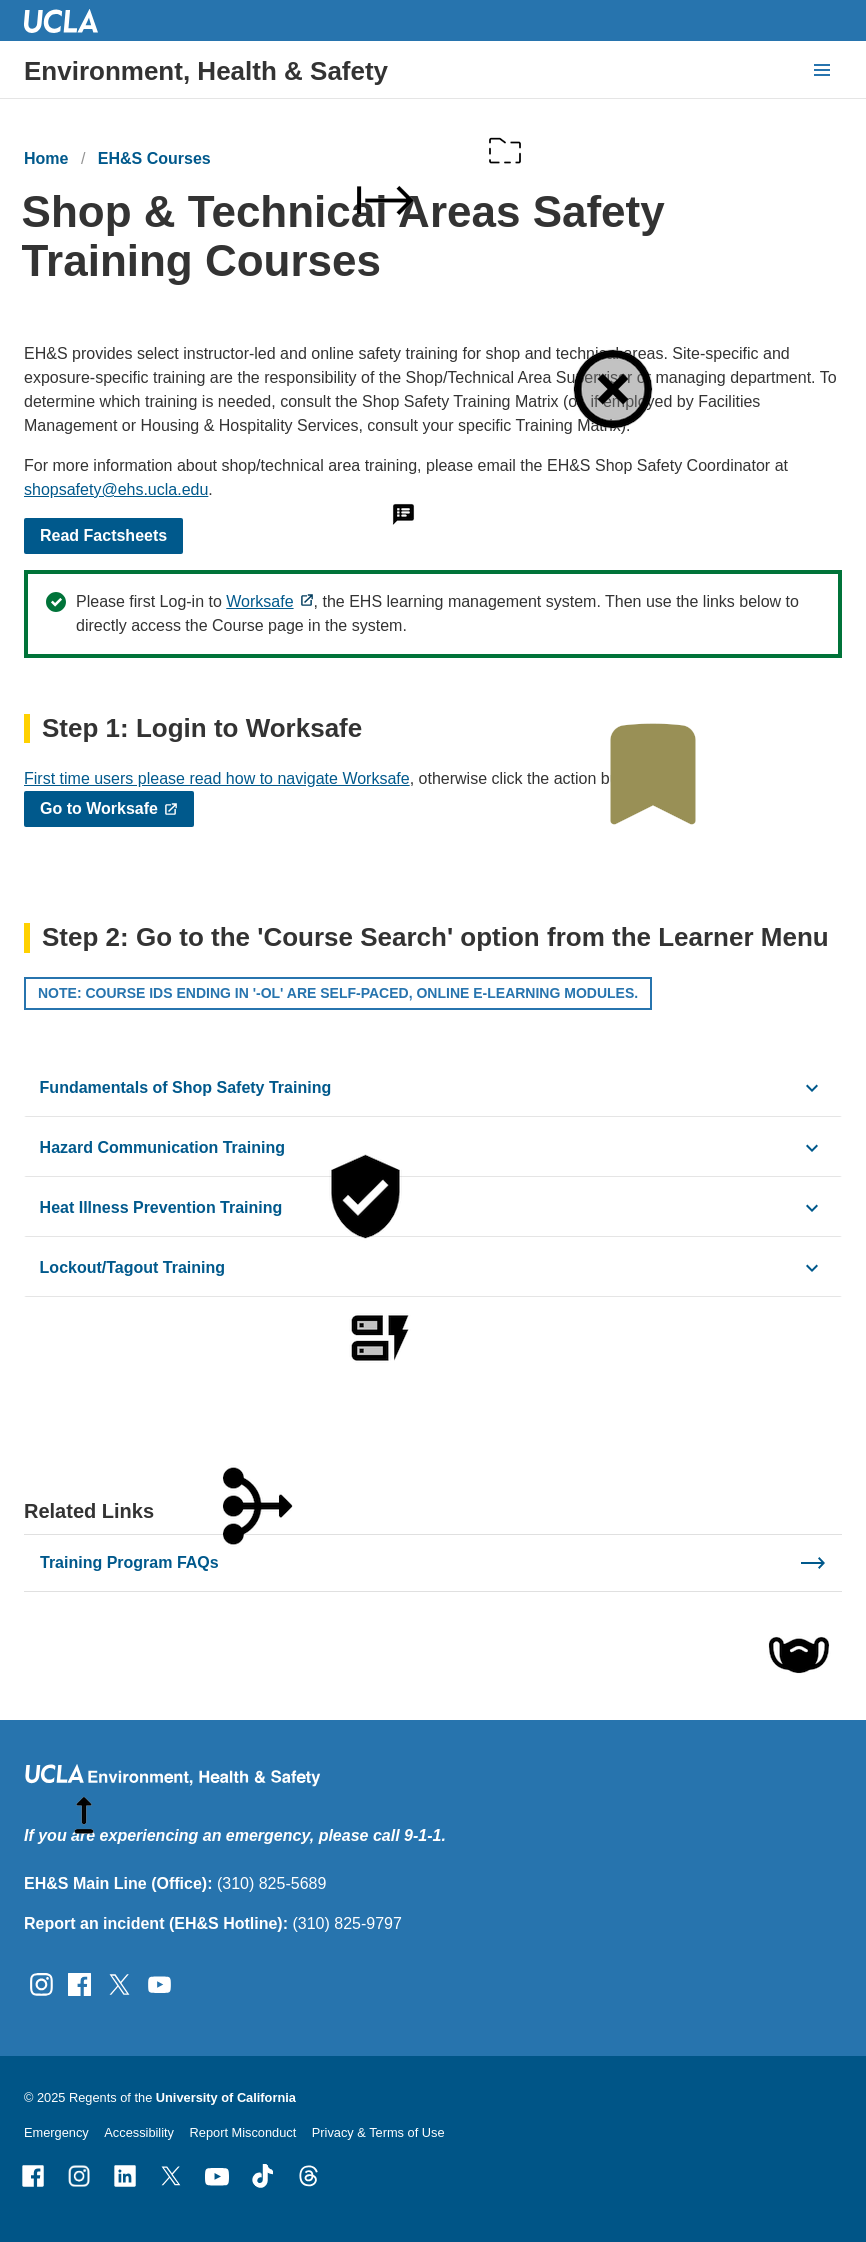 This screenshot has width=866, height=2242. I want to click on indicates a verified or trusted user account, so click(365, 1196).